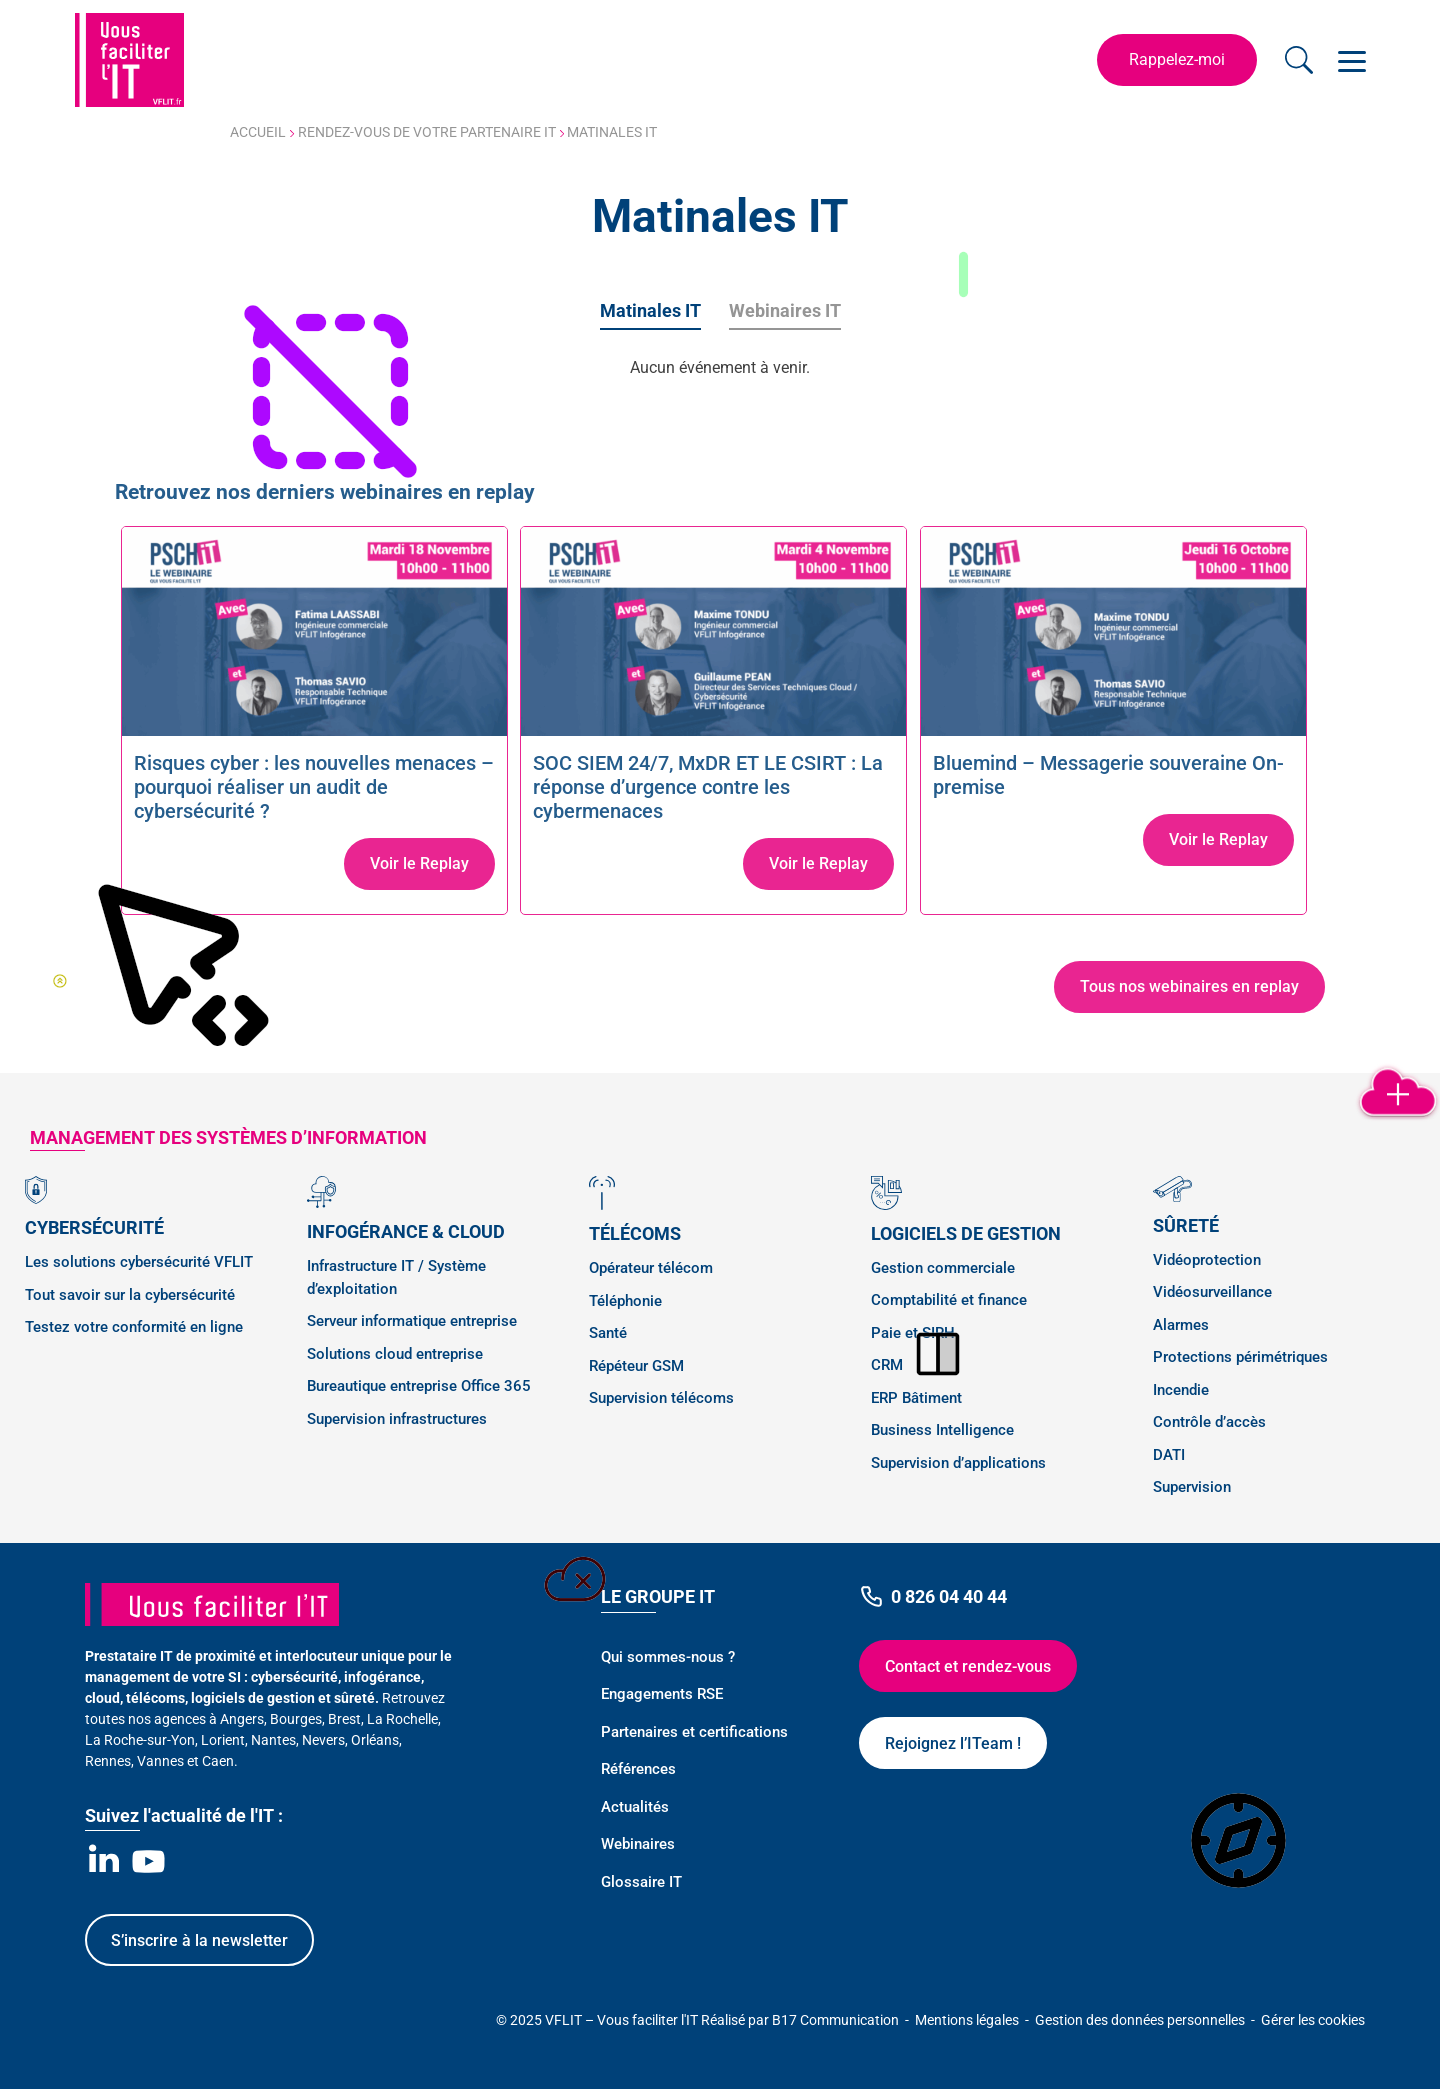 The image size is (1440, 2089). What do you see at coordinates (938, 1354) in the screenshot?
I see `toggle half-screen or split view mode` at bounding box center [938, 1354].